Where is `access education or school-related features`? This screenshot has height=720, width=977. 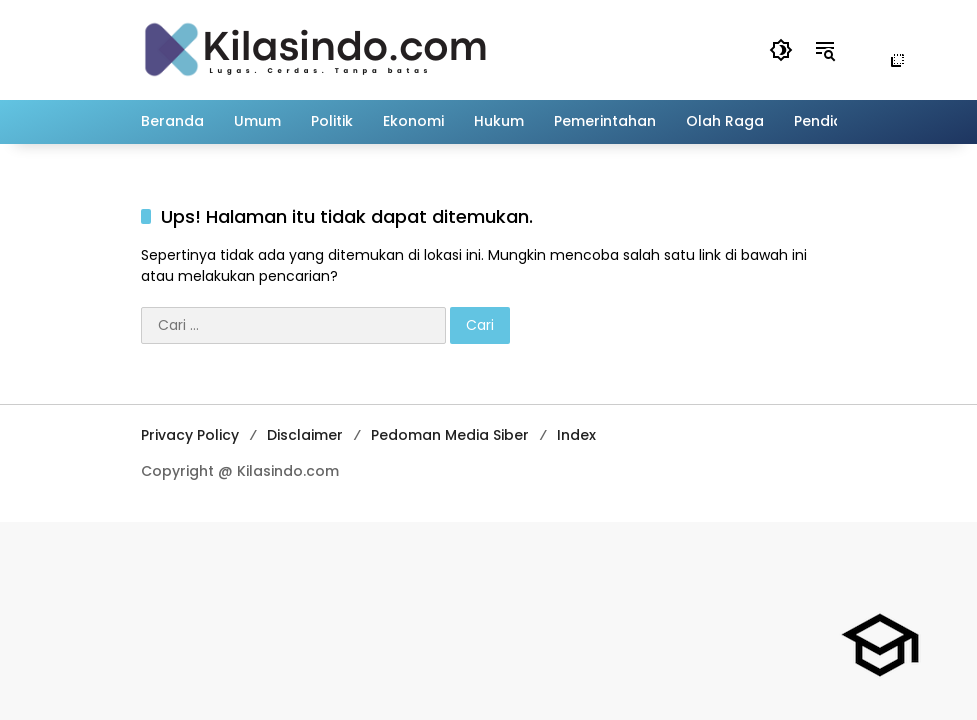
access education or school-related features is located at coordinates (880, 645).